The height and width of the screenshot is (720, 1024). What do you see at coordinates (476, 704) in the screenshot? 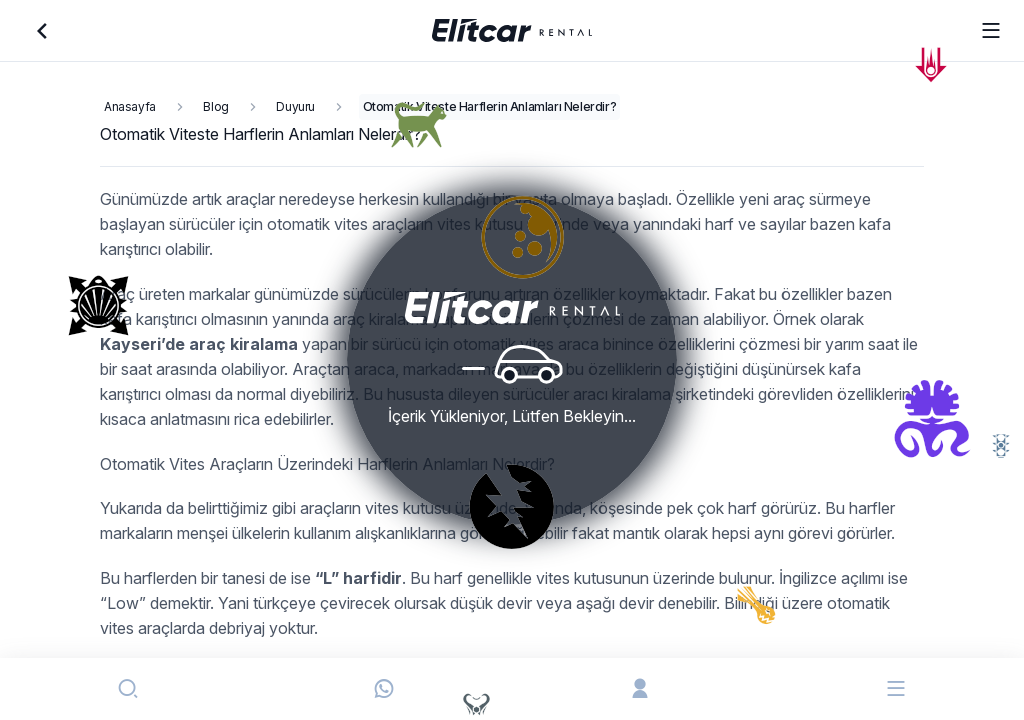
I see `view jewelry or accessories inventory` at bounding box center [476, 704].